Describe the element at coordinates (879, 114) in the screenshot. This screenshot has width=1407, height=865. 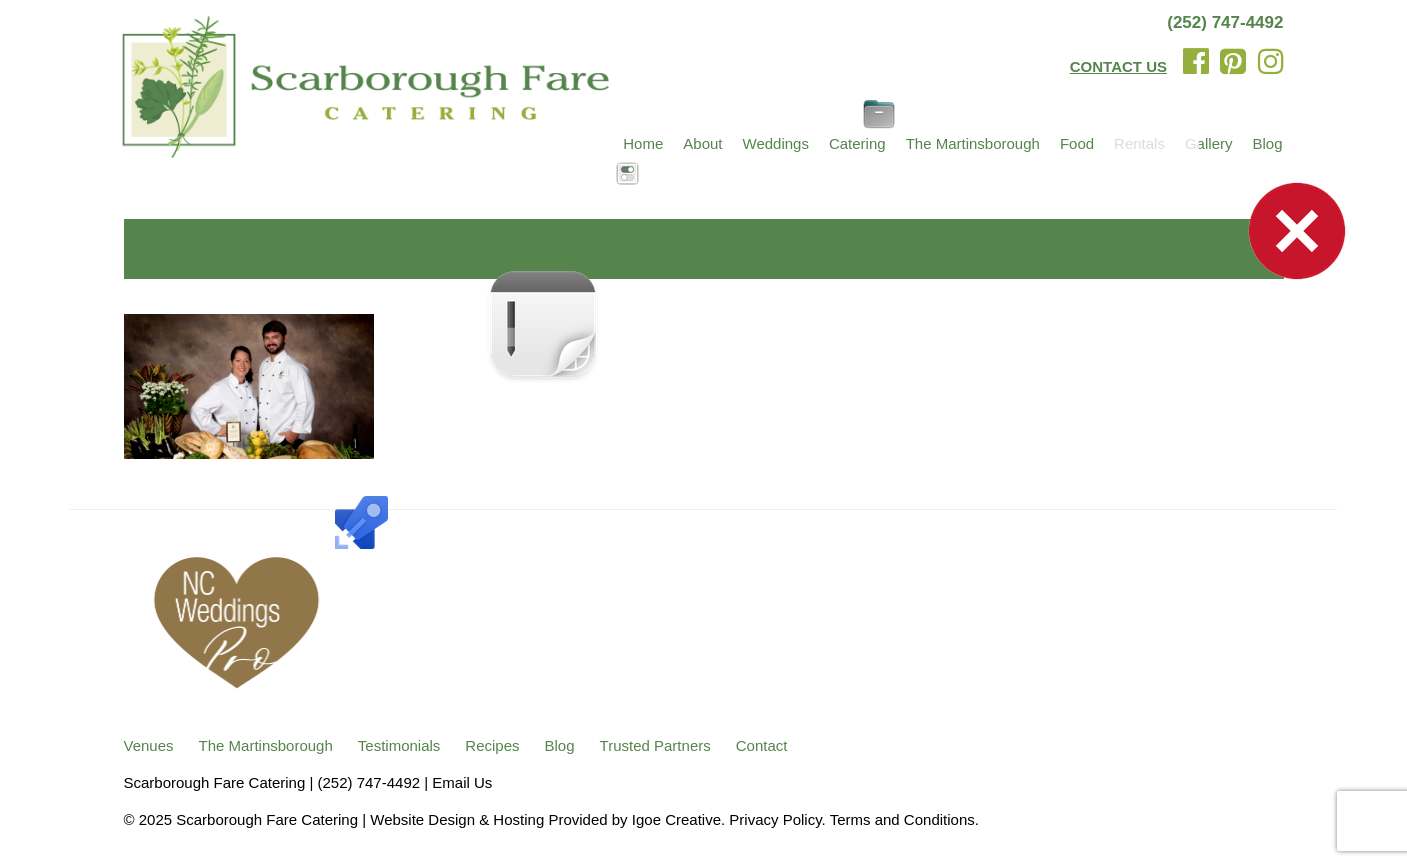
I see `open the file manager application` at that location.